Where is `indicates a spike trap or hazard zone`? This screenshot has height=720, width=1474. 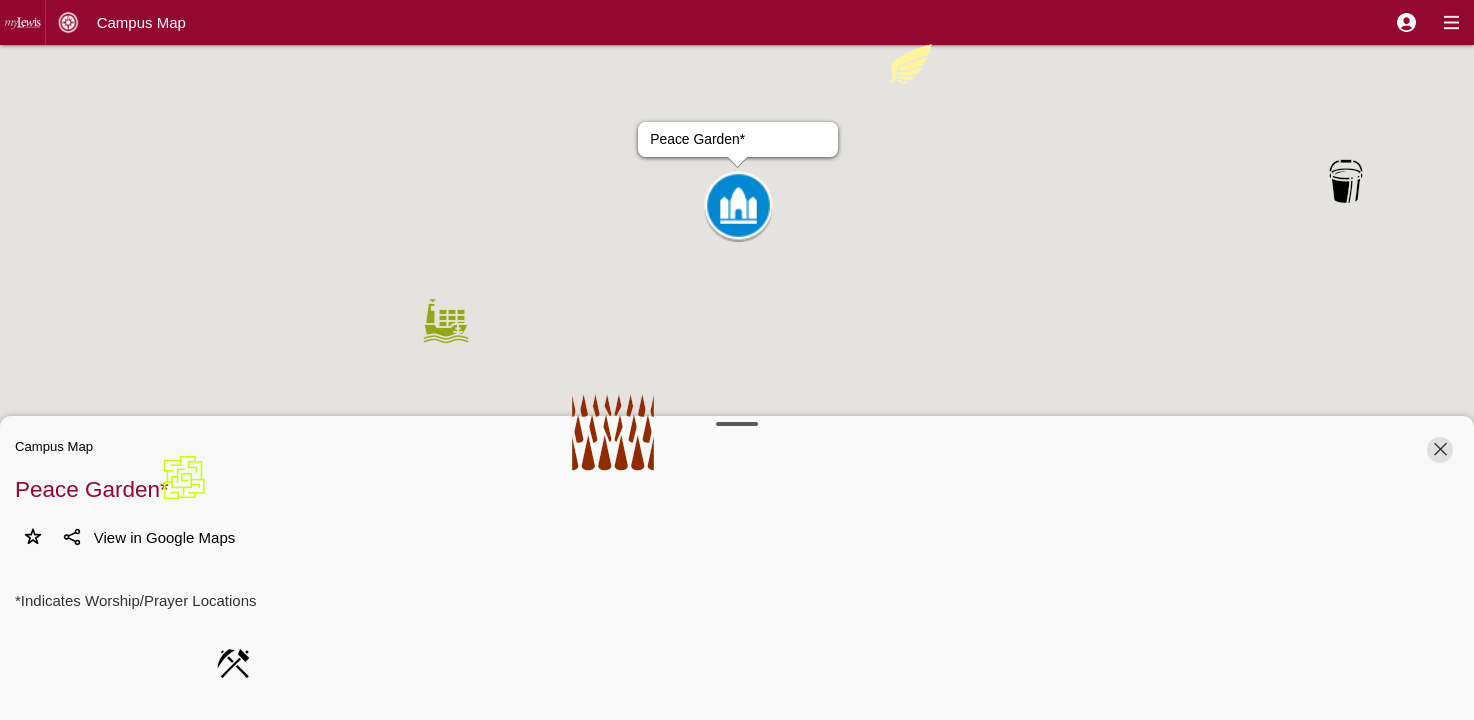 indicates a spike trap or hazard zone is located at coordinates (613, 430).